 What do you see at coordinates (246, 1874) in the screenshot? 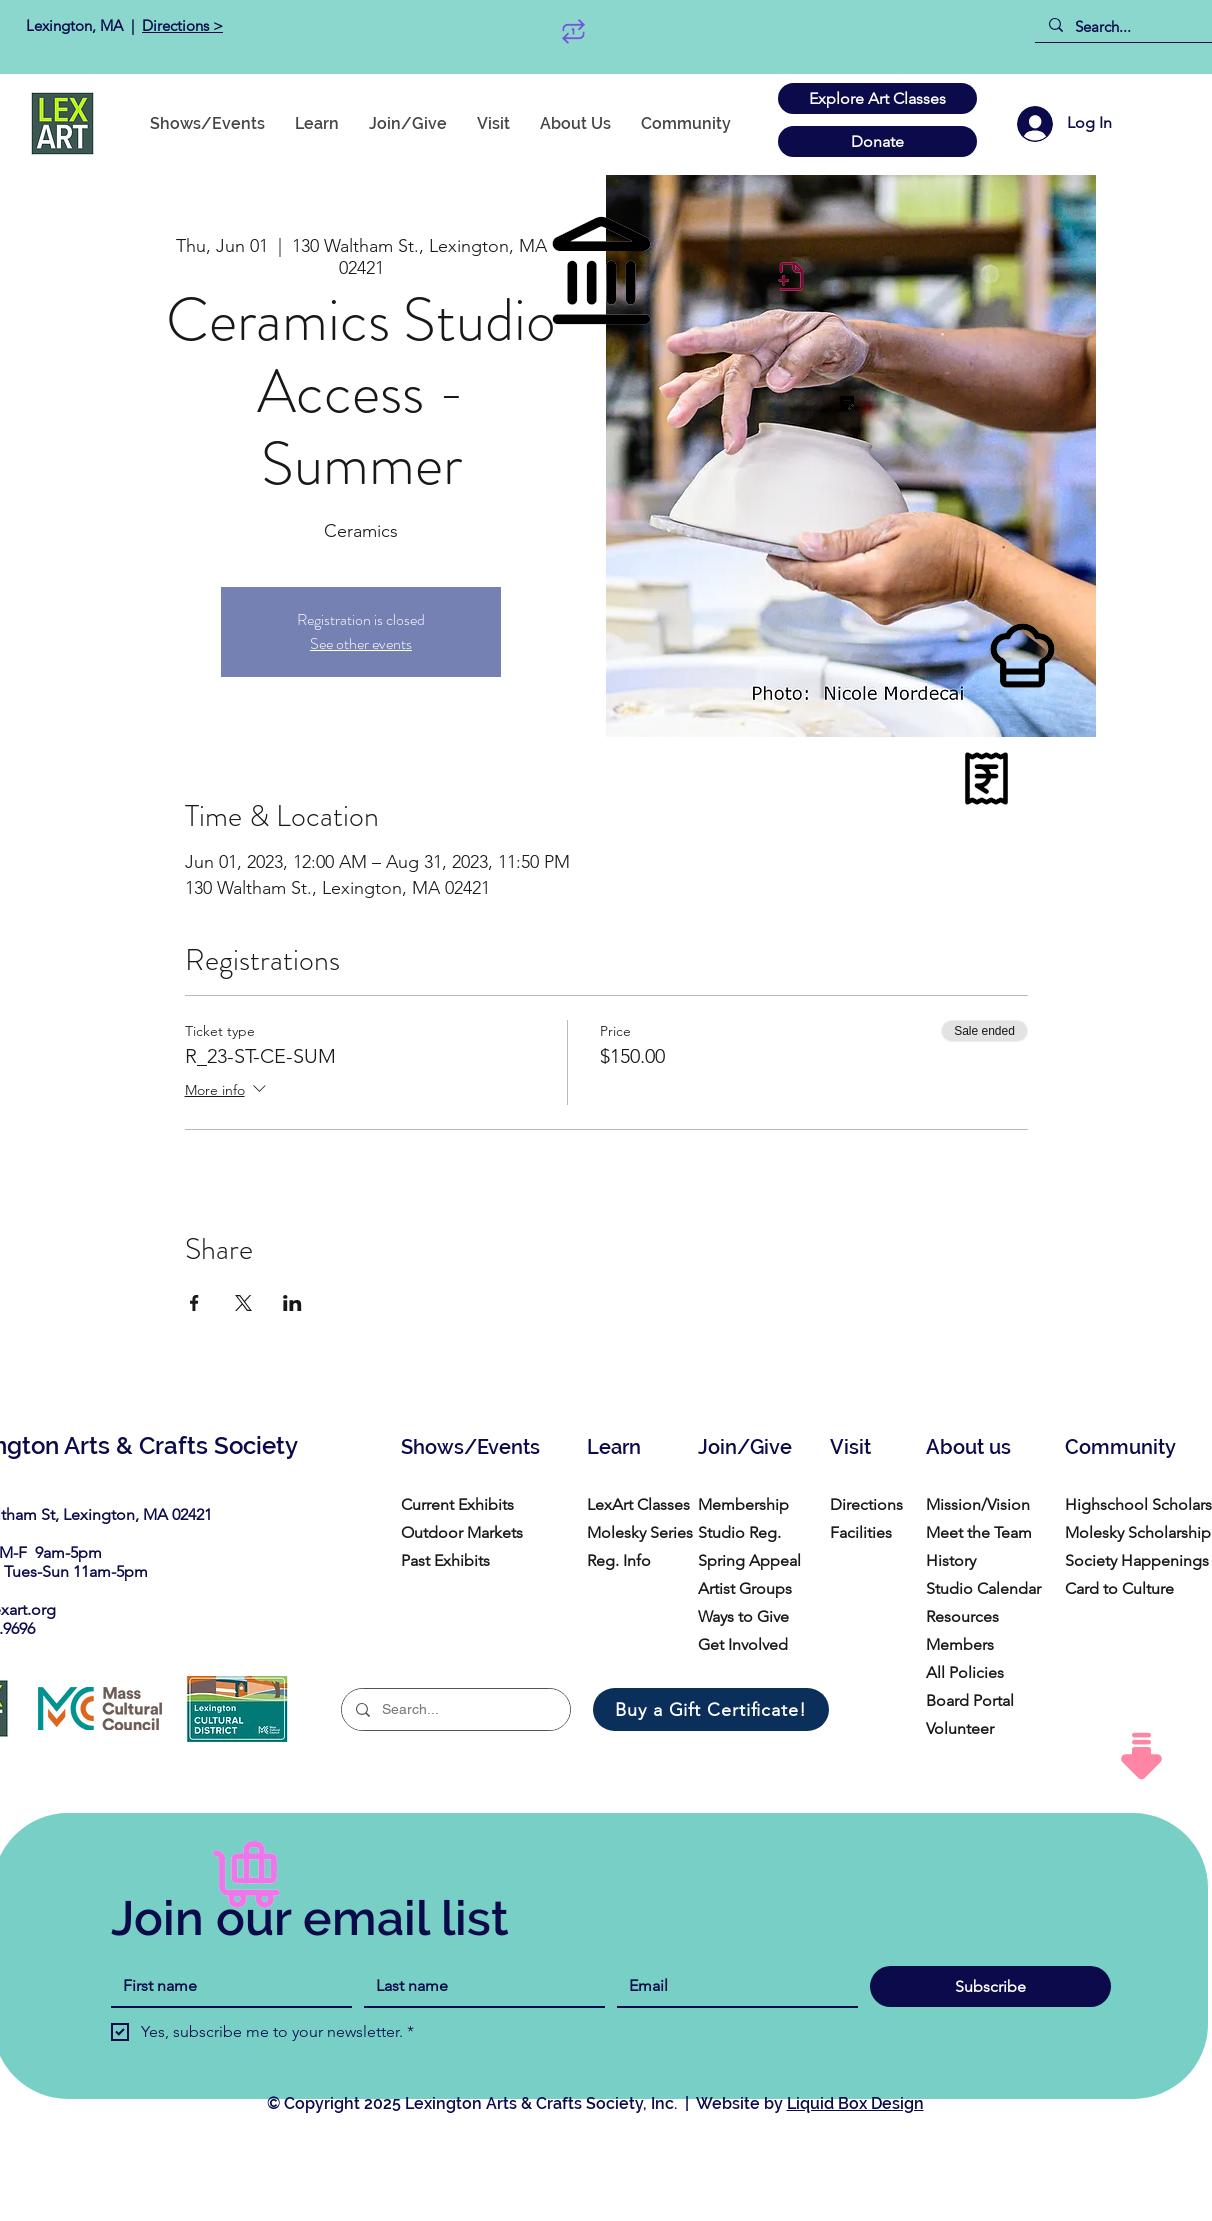
I see `baggage claim area indicator` at bounding box center [246, 1874].